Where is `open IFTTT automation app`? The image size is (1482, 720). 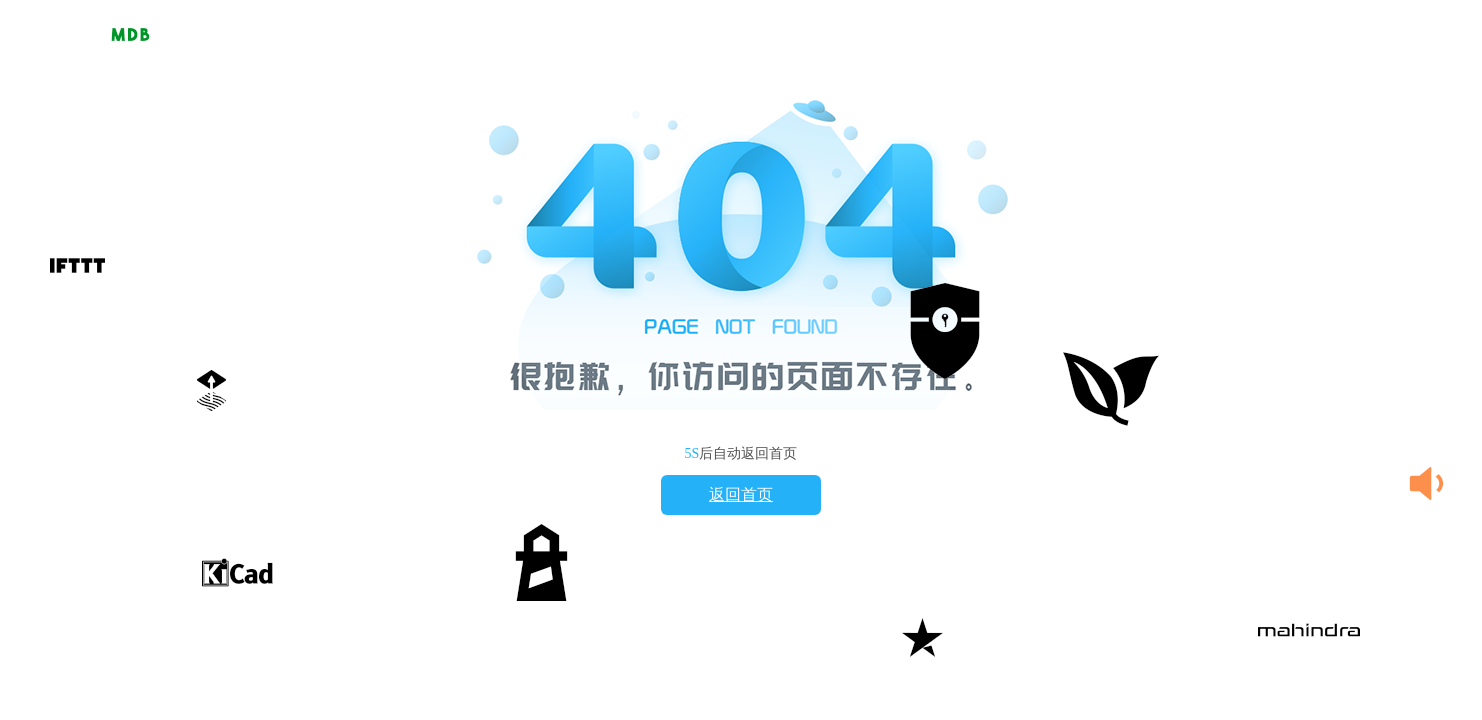 open IFTTT automation app is located at coordinates (77, 265).